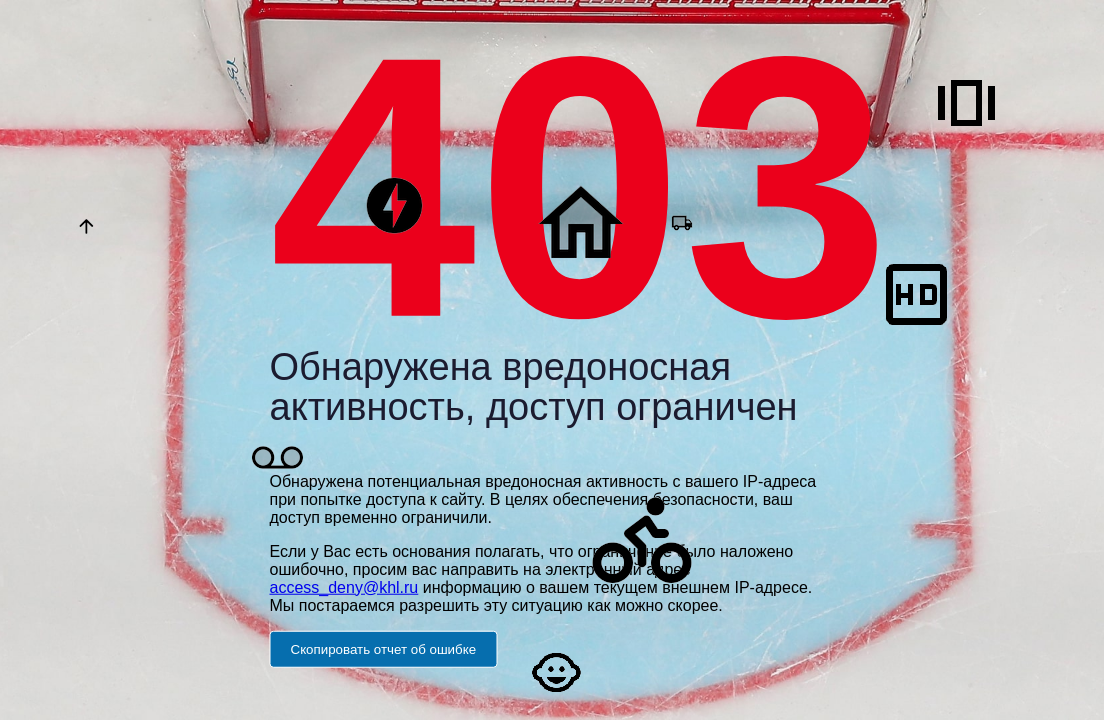 This screenshot has height=720, width=1104. I want to click on access child-friendly or parental control settings, so click(556, 672).